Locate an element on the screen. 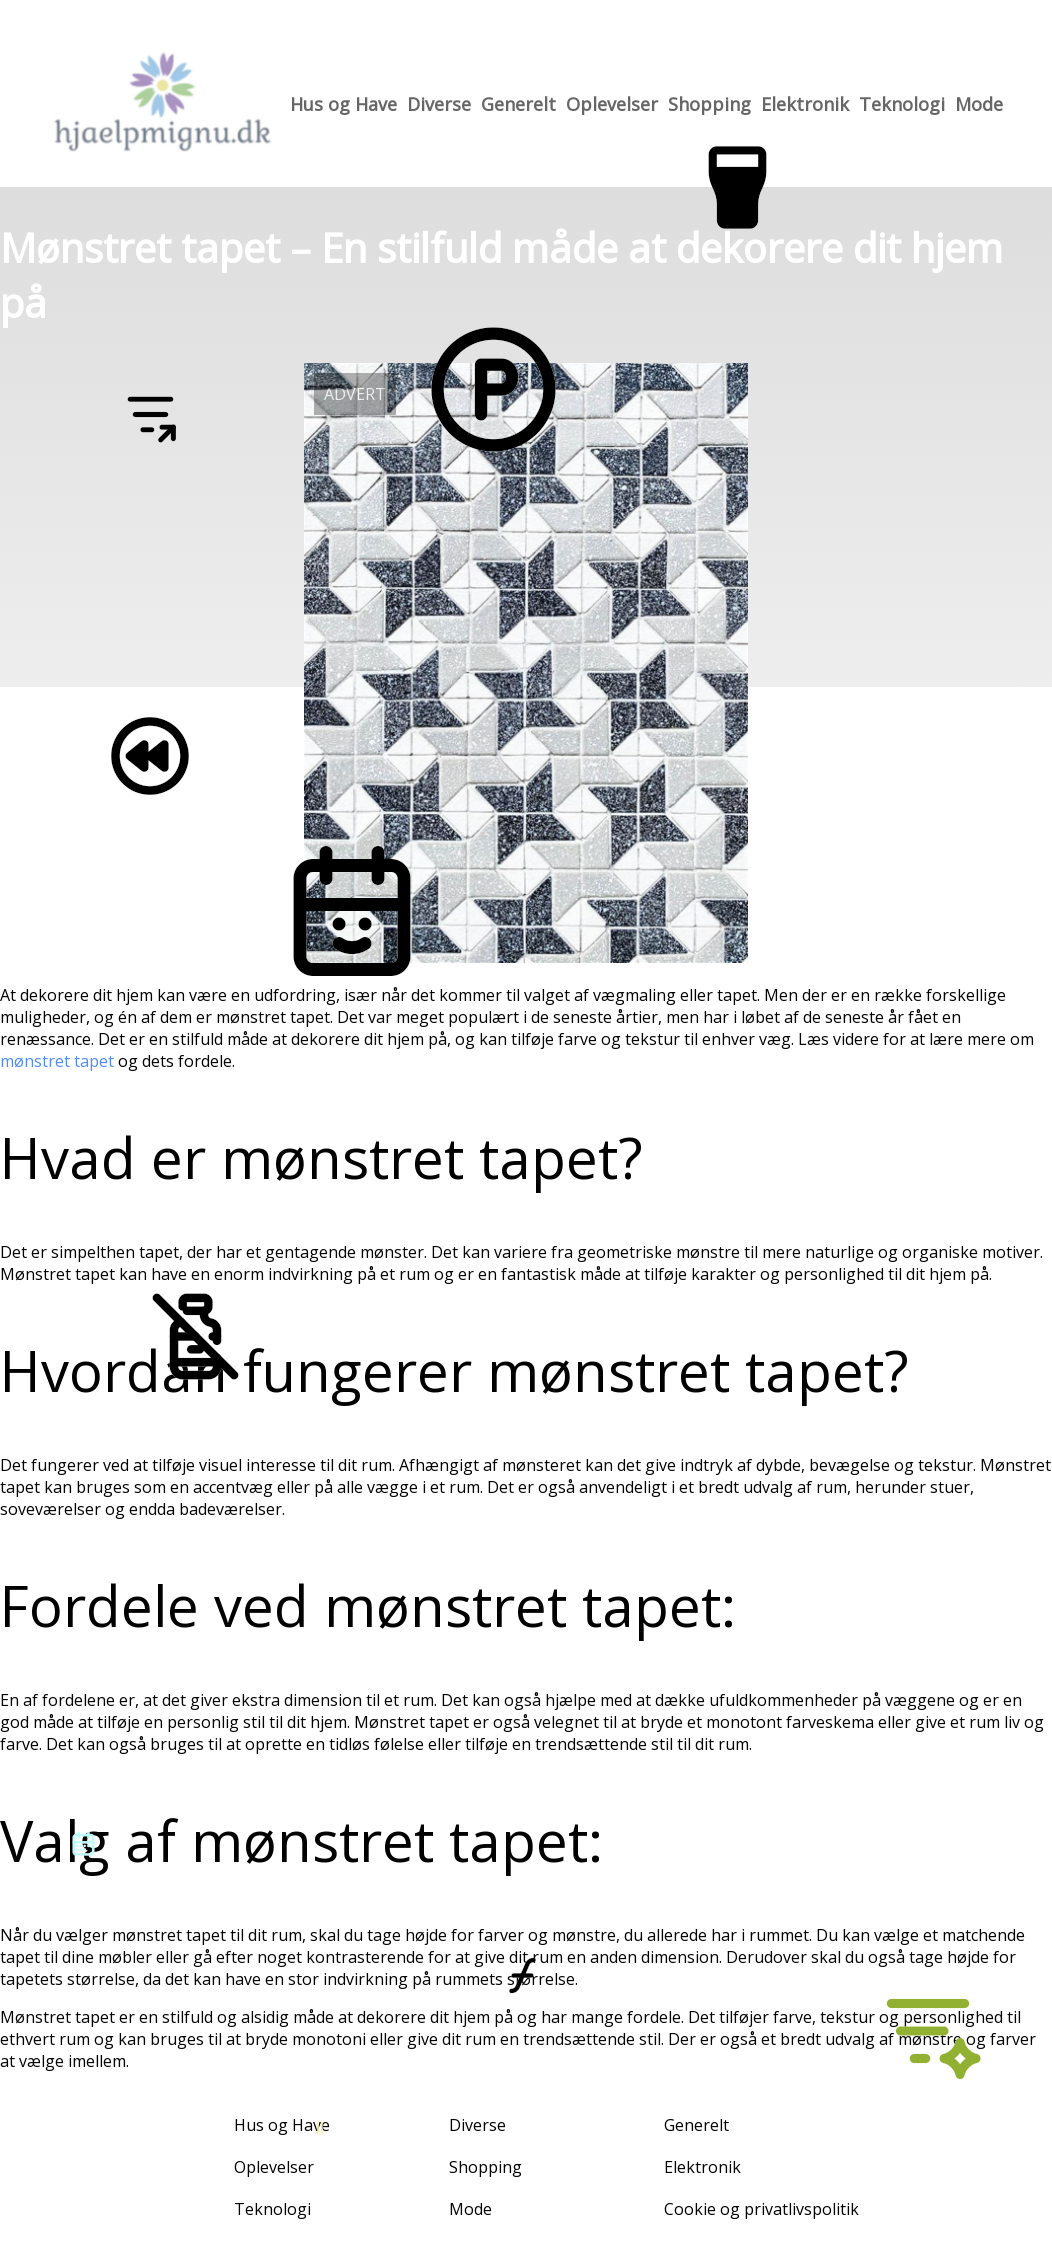 The width and height of the screenshot is (1052, 2268). rewind or skip backward in media playback is located at coordinates (150, 756).